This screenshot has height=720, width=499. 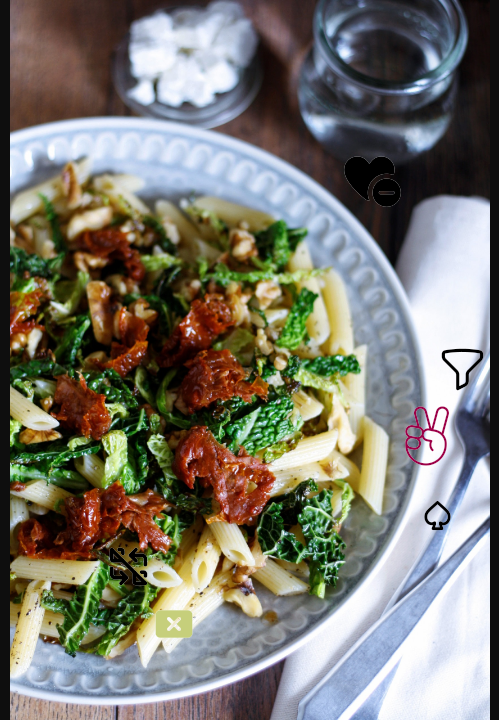 What do you see at coordinates (372, 178) in the screenshot?
I see `remove from favorites` at bounding box center [372, 178].